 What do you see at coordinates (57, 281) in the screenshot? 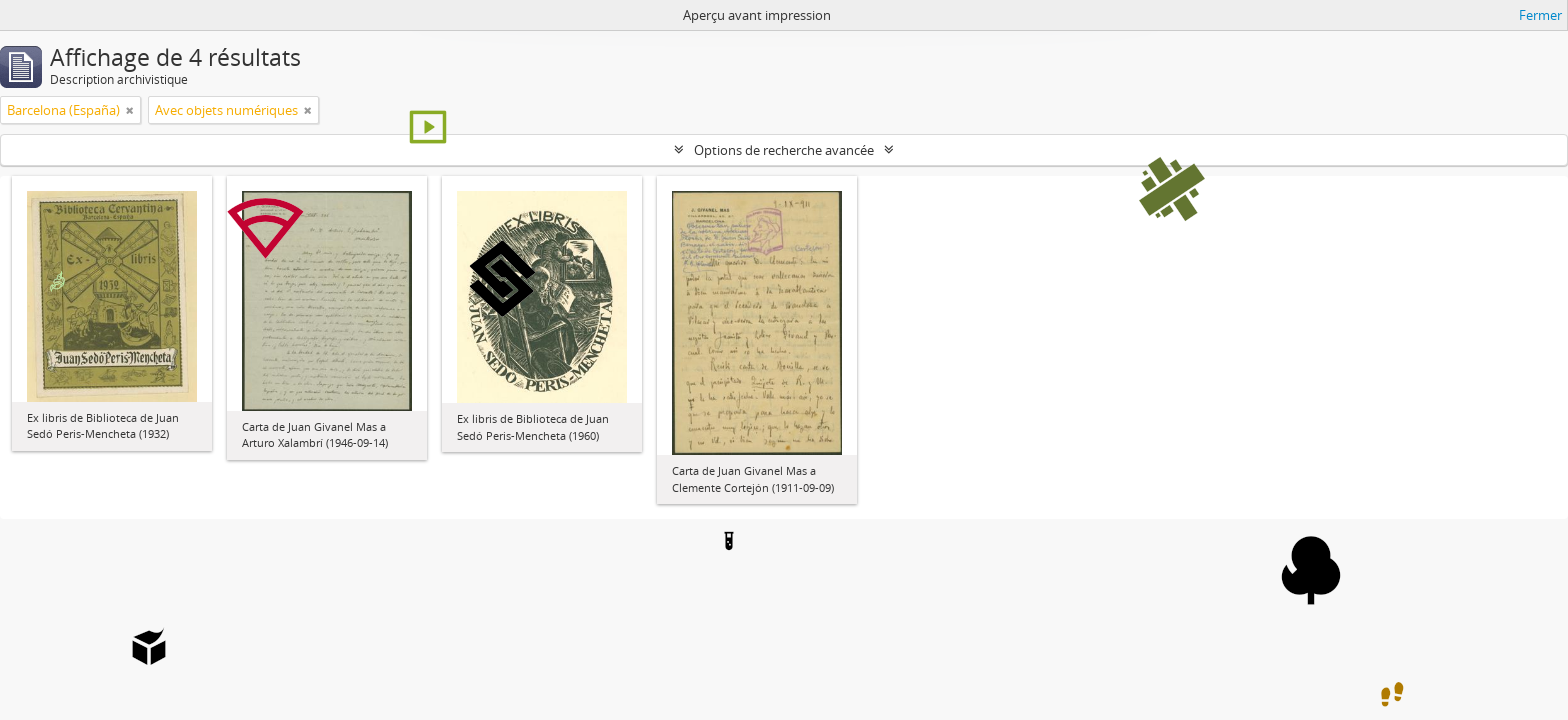
I see `open jitsi video conferencing app` at bounding box center [57, 281].